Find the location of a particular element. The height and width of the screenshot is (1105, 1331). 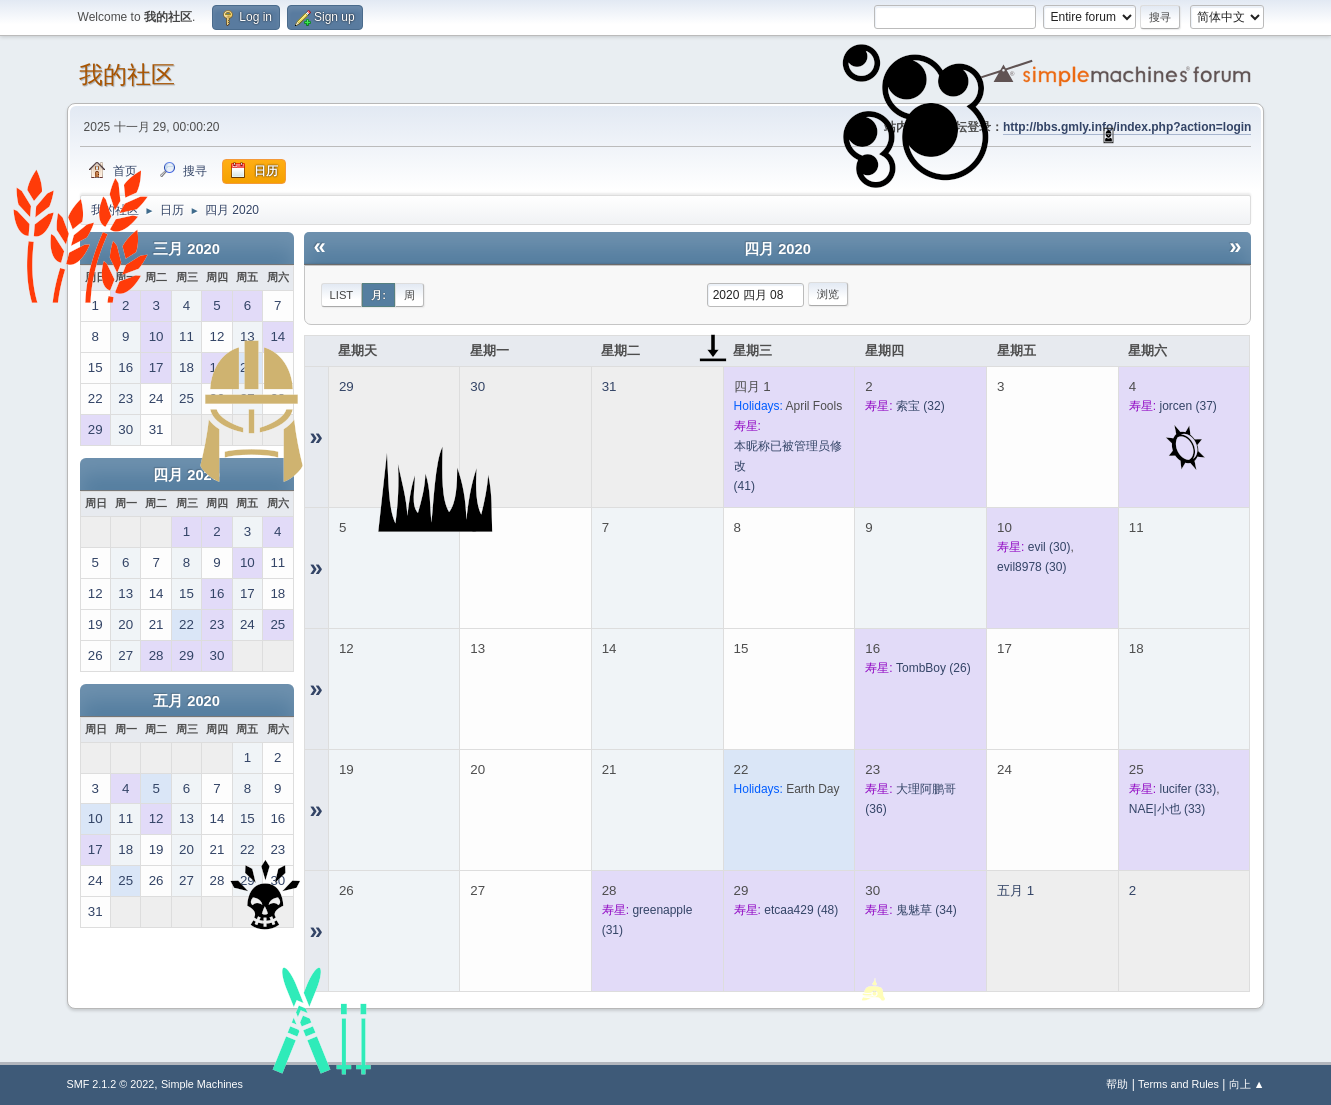

indicates a fun or casual death/game over state is located at coordinates (265, 894).